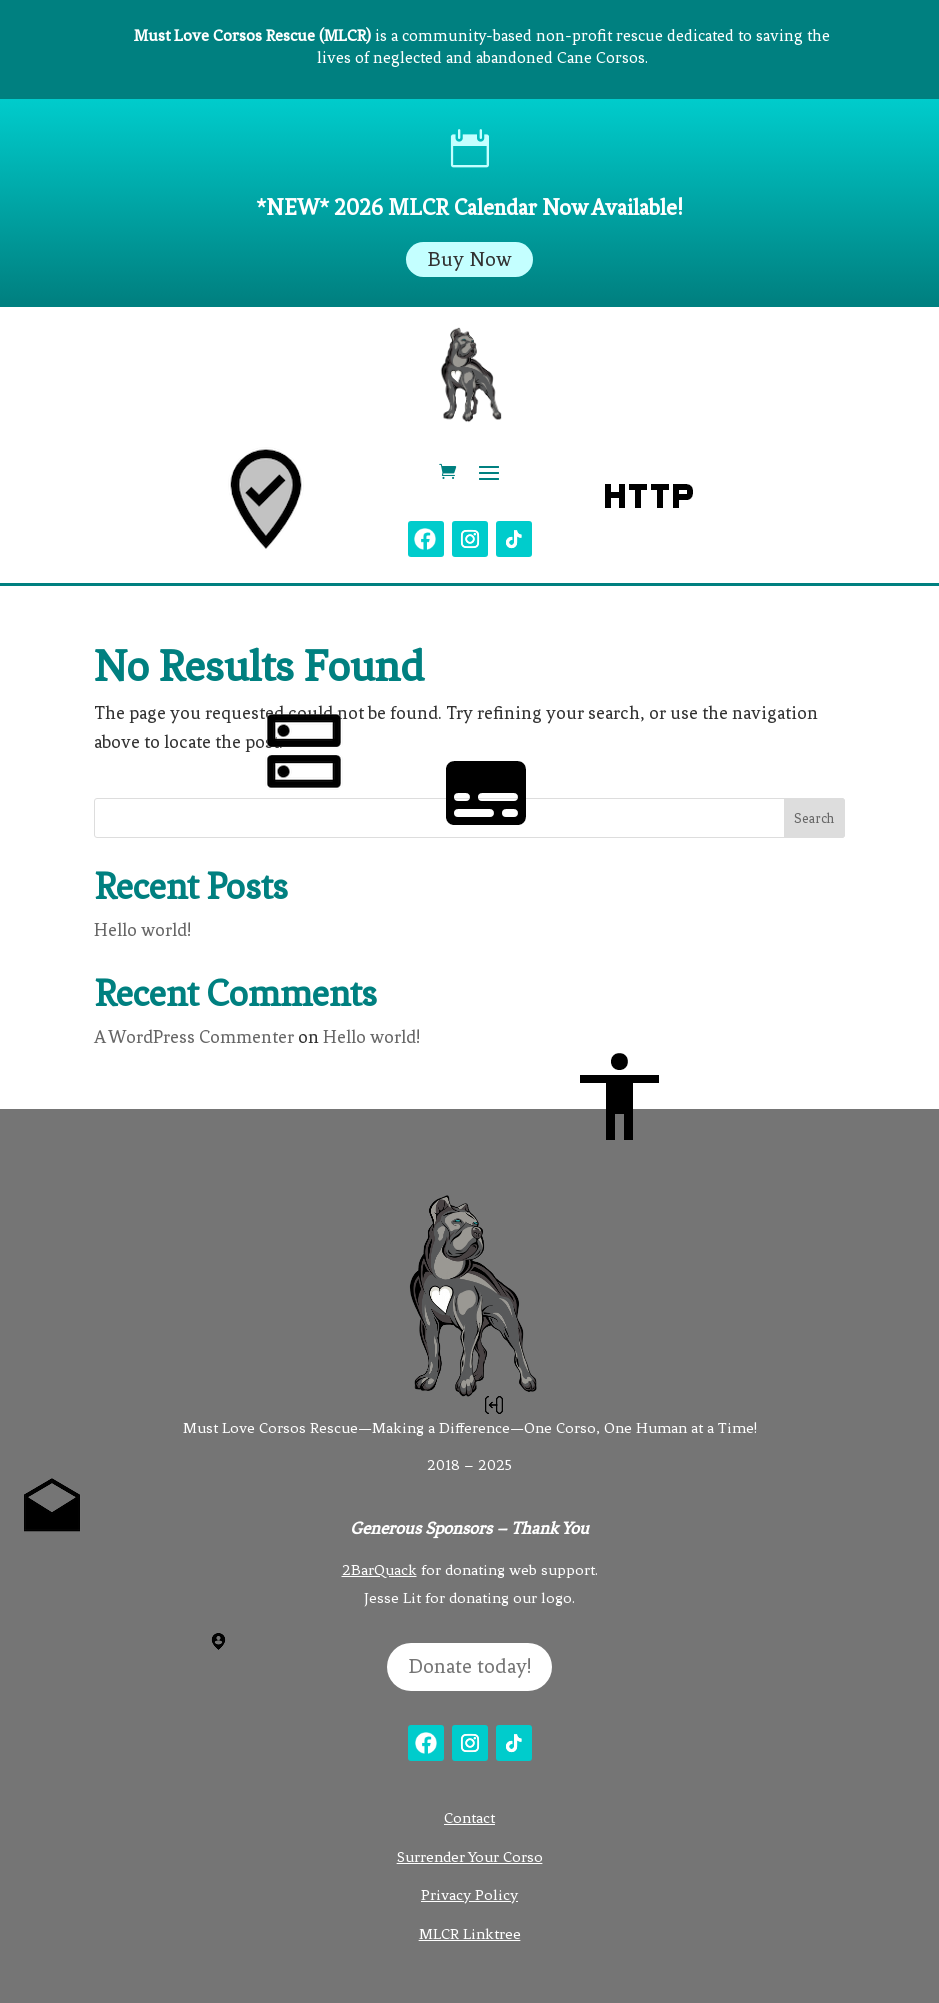  Describe the element at coordinates (619, 1096) in the screenshot. I see `access accessibility settings` at that location.